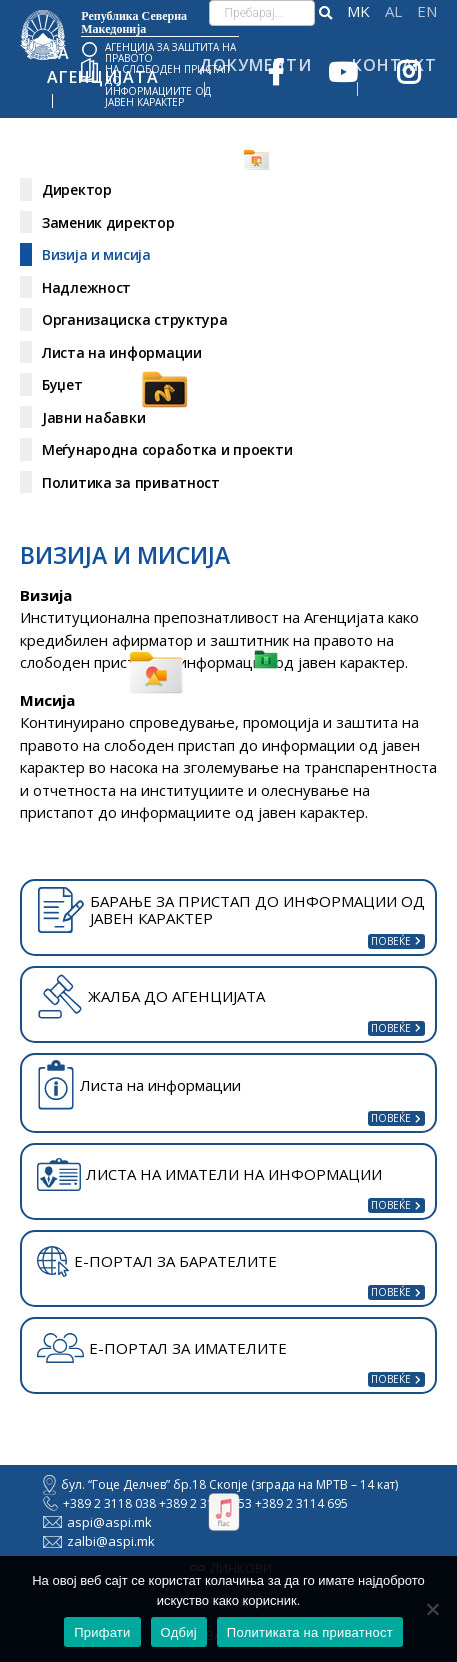  Describe the element at coordinates (156, 674) in the screenshot. I see `open folder containing LibreOffice Draw files` at that location.